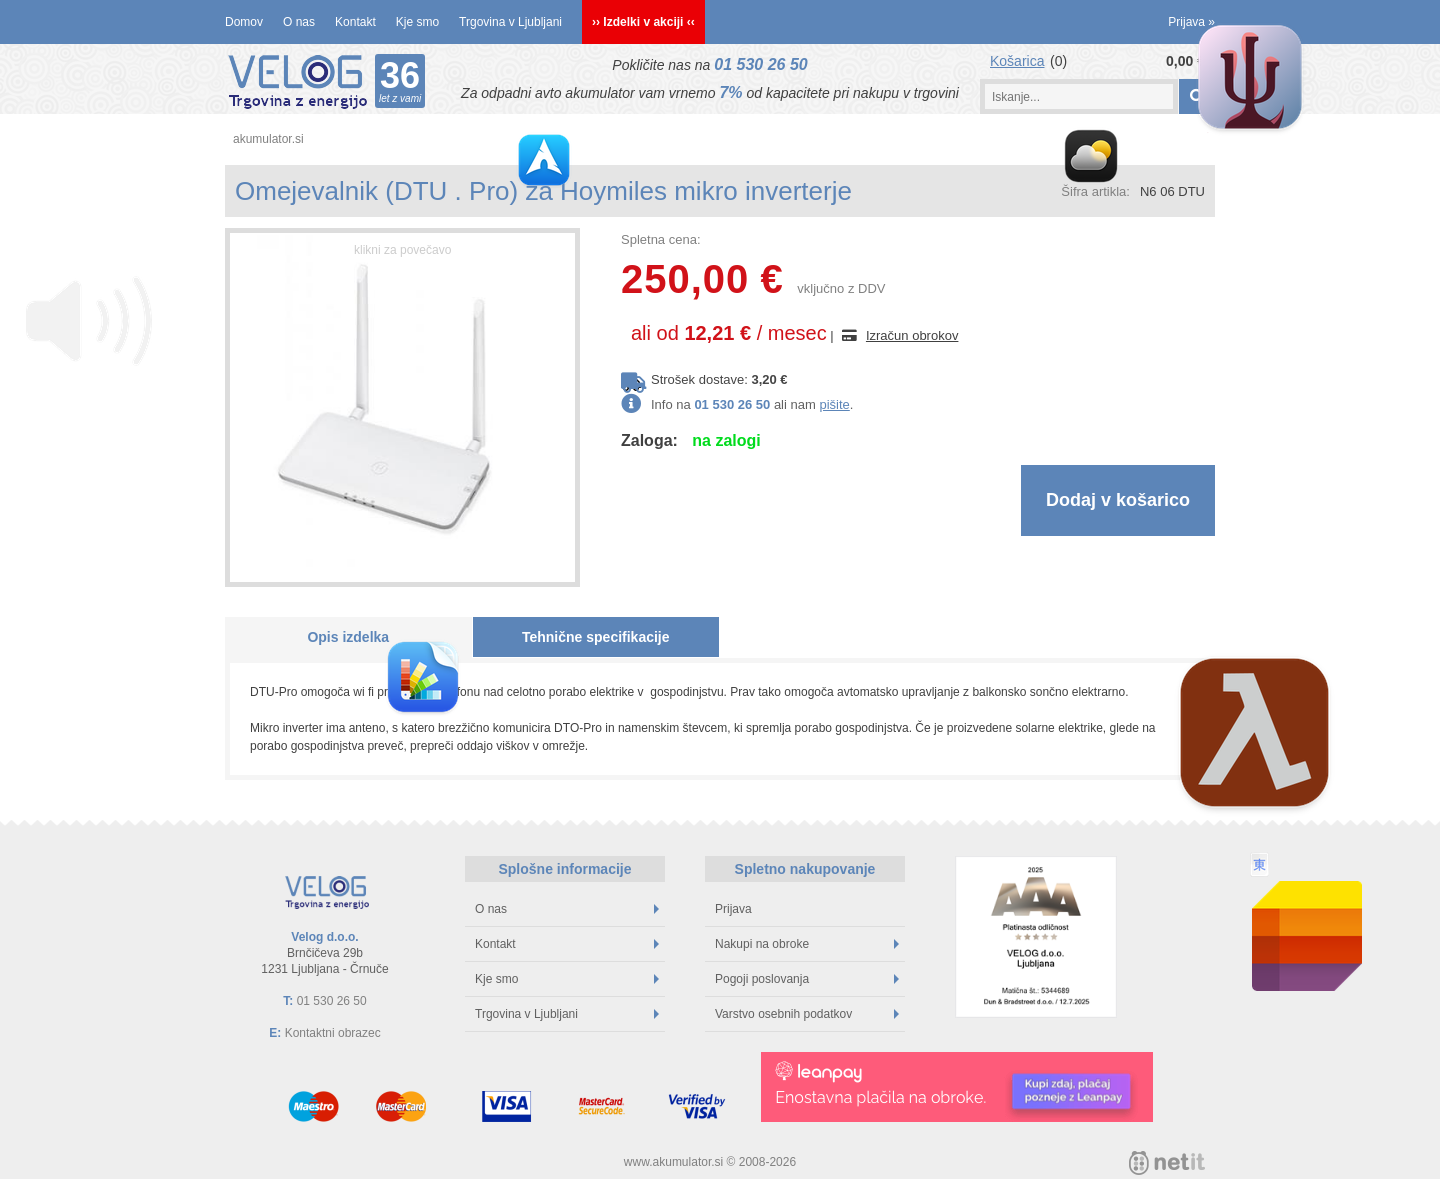 The image size is (1440, 1179). Describe the element at coordinates (423, 677) in the screenshot. I see `open appearance and theme settings` at that location.